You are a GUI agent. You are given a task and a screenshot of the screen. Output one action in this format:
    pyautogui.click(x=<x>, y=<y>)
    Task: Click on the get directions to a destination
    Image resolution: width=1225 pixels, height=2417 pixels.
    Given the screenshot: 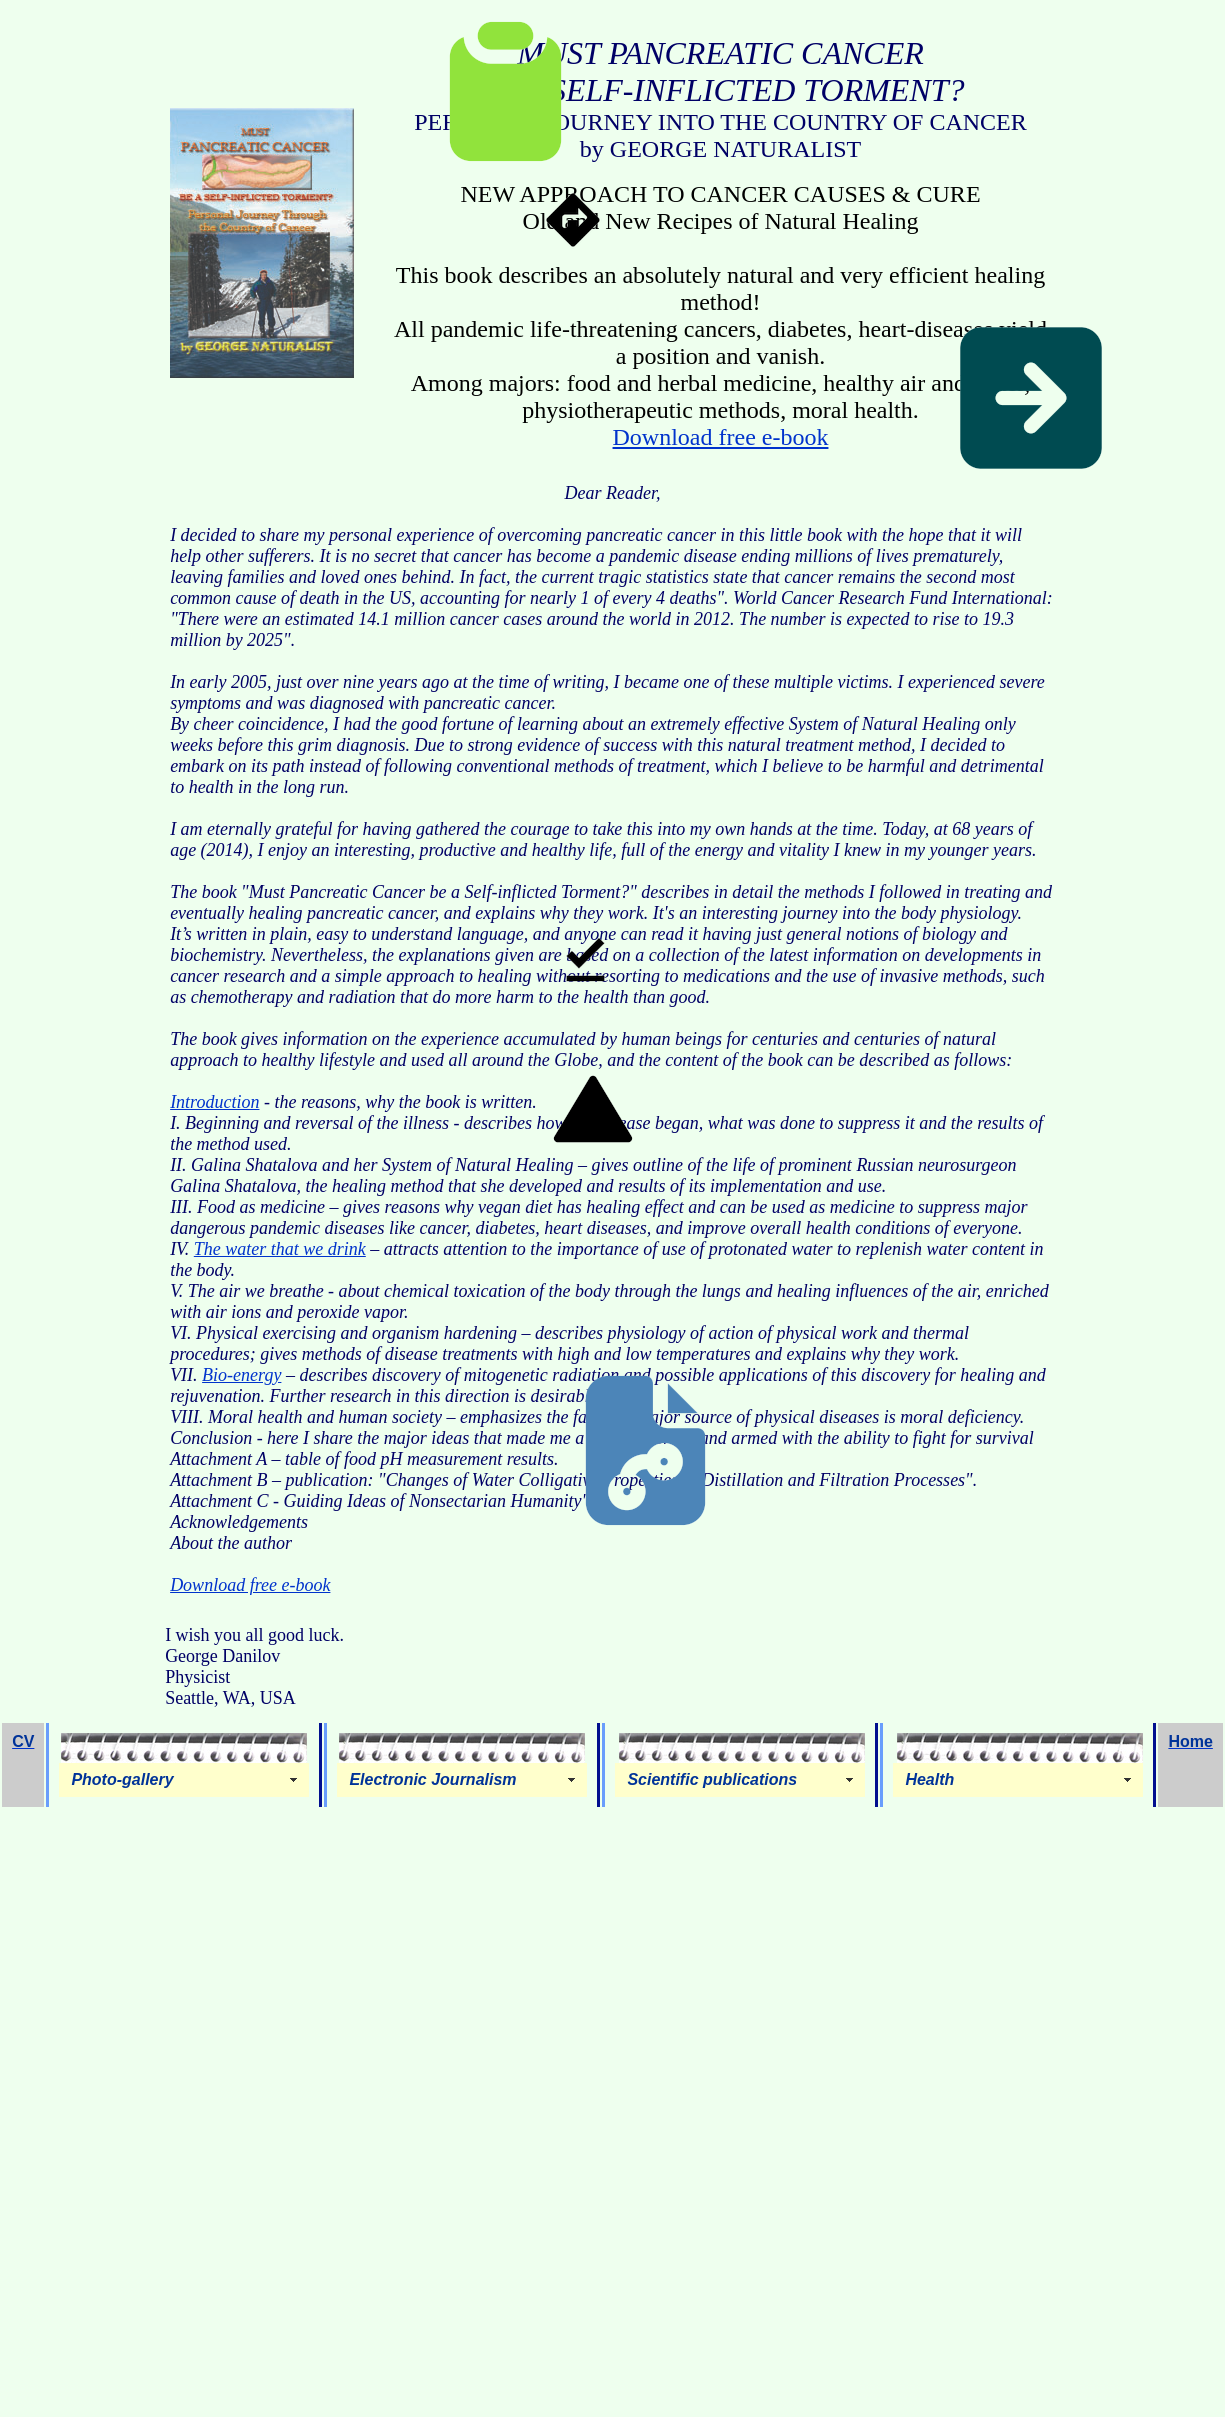 What is the action you would take?
    pyautogui.click(x=573, y=220)
    